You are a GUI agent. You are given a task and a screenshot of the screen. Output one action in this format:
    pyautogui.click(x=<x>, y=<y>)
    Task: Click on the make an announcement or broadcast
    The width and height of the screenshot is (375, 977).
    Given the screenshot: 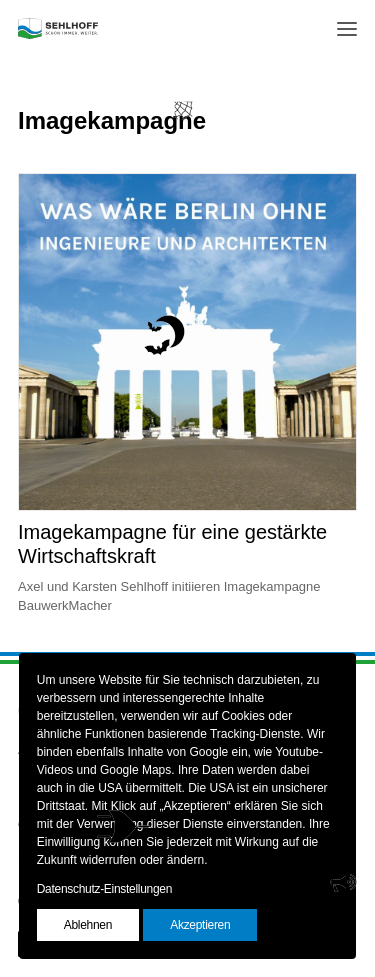 What is the action you would take?
    pyautogui.click(x=343, y=882)
    